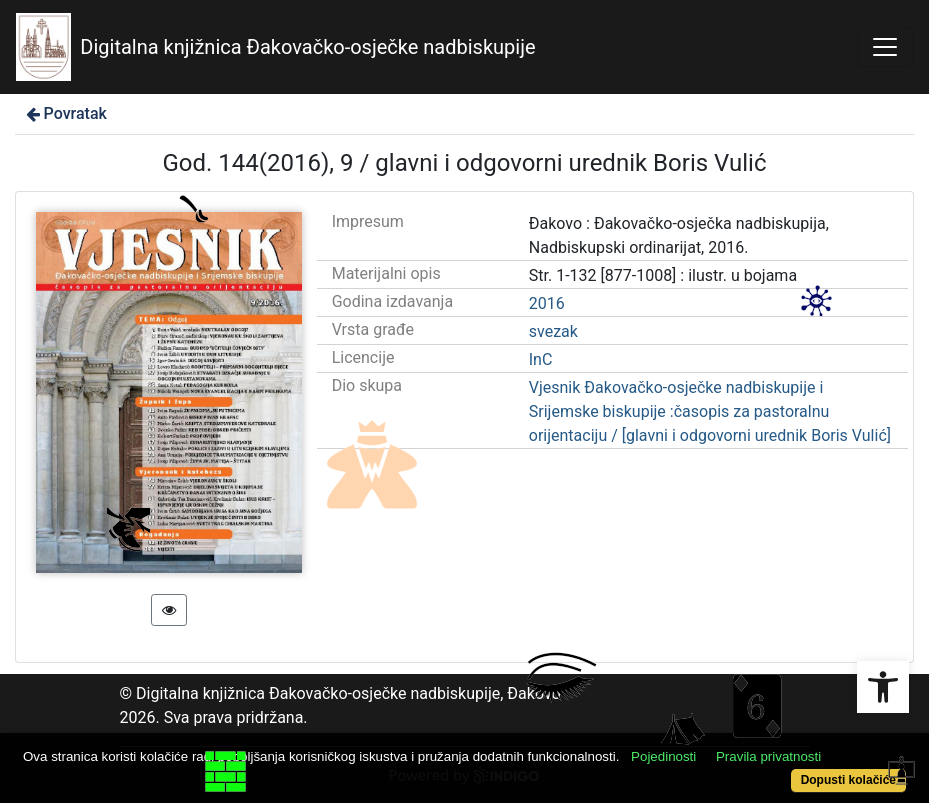 This screenshot has width=929, height=803. Describe the element at coordinates (225, 771) in the screenshot. I see `indicates a wall or barrier element in a game` at that location.